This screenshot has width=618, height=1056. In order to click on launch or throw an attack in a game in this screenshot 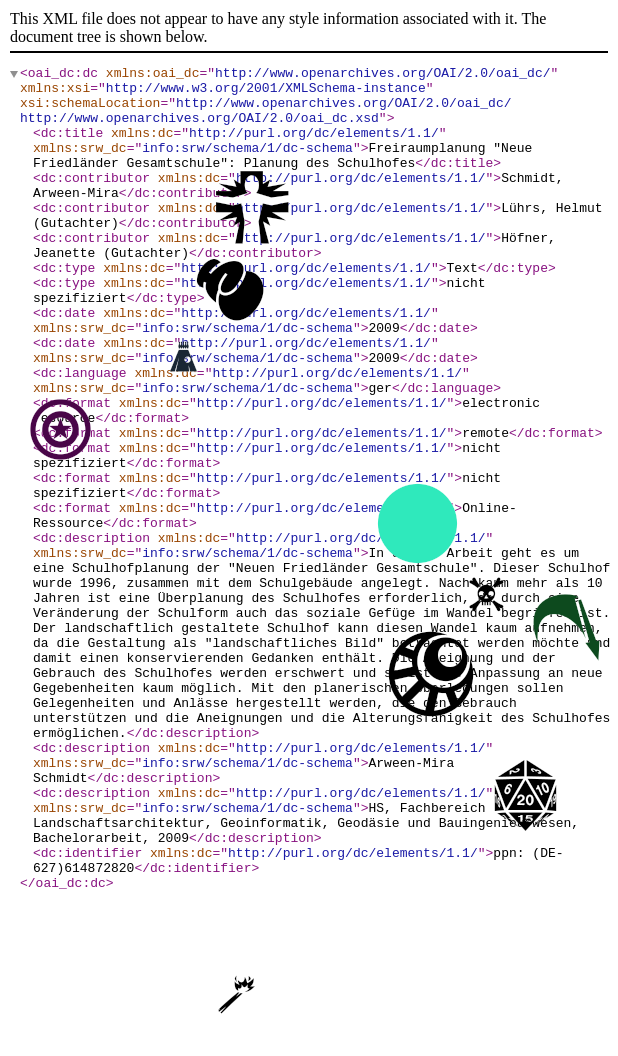, I will do `click(566, 627)`.